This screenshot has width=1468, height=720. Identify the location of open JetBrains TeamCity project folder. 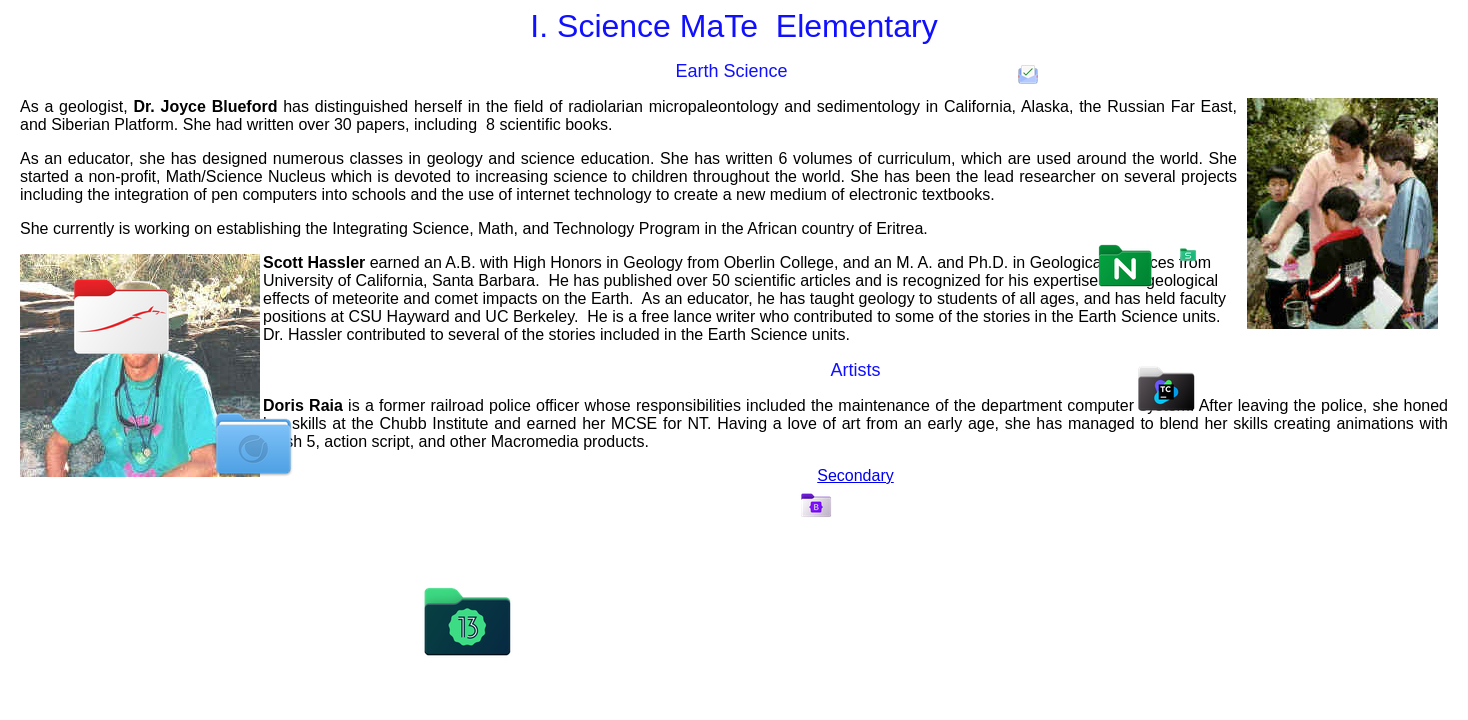
(1166, 390).